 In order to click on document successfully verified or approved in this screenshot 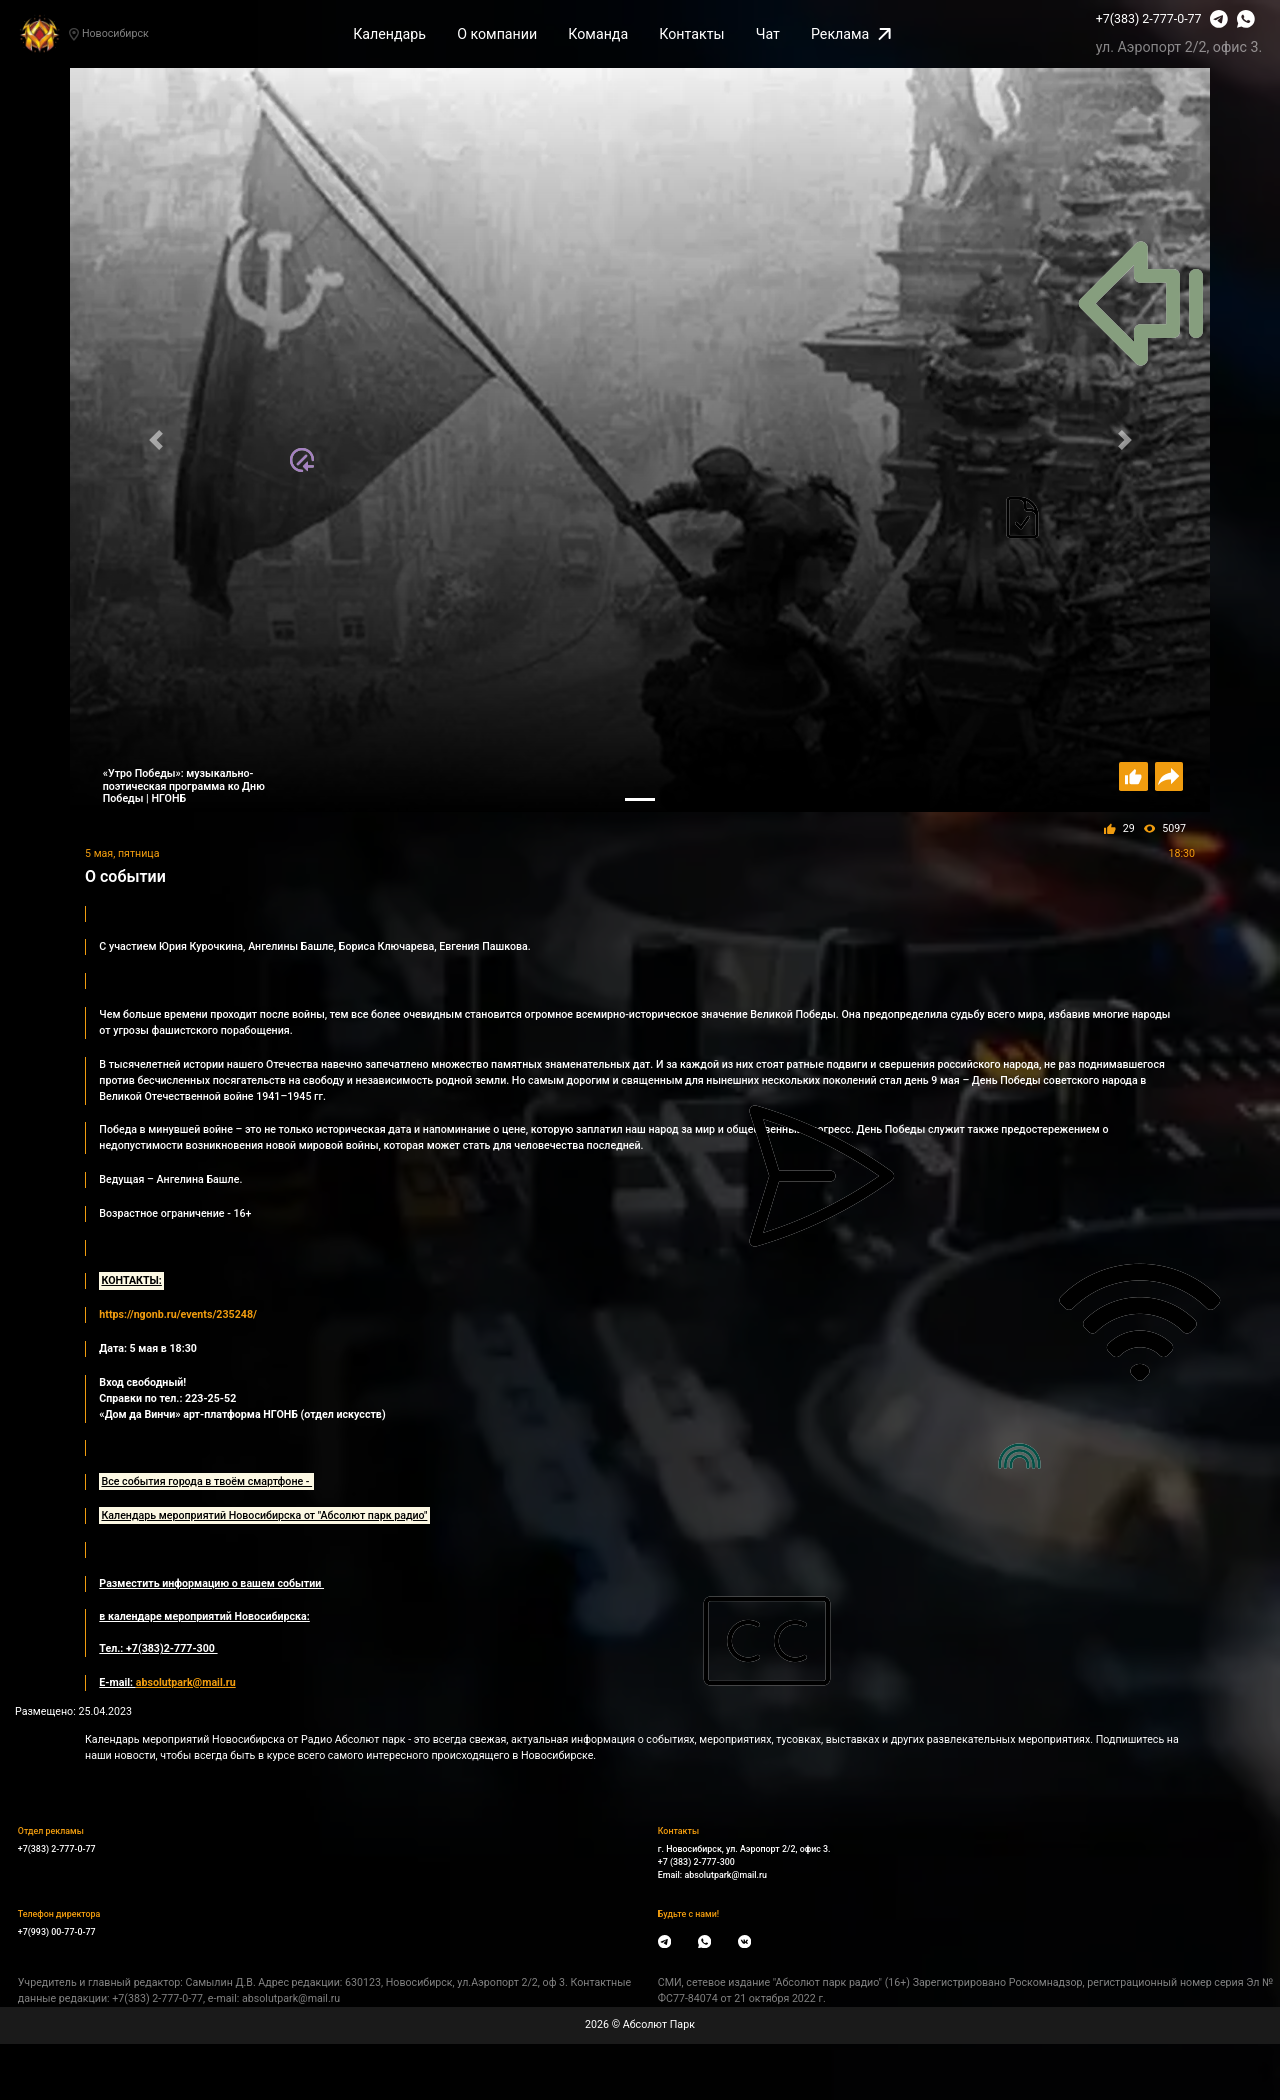, I will do `click(1022, 517)`.